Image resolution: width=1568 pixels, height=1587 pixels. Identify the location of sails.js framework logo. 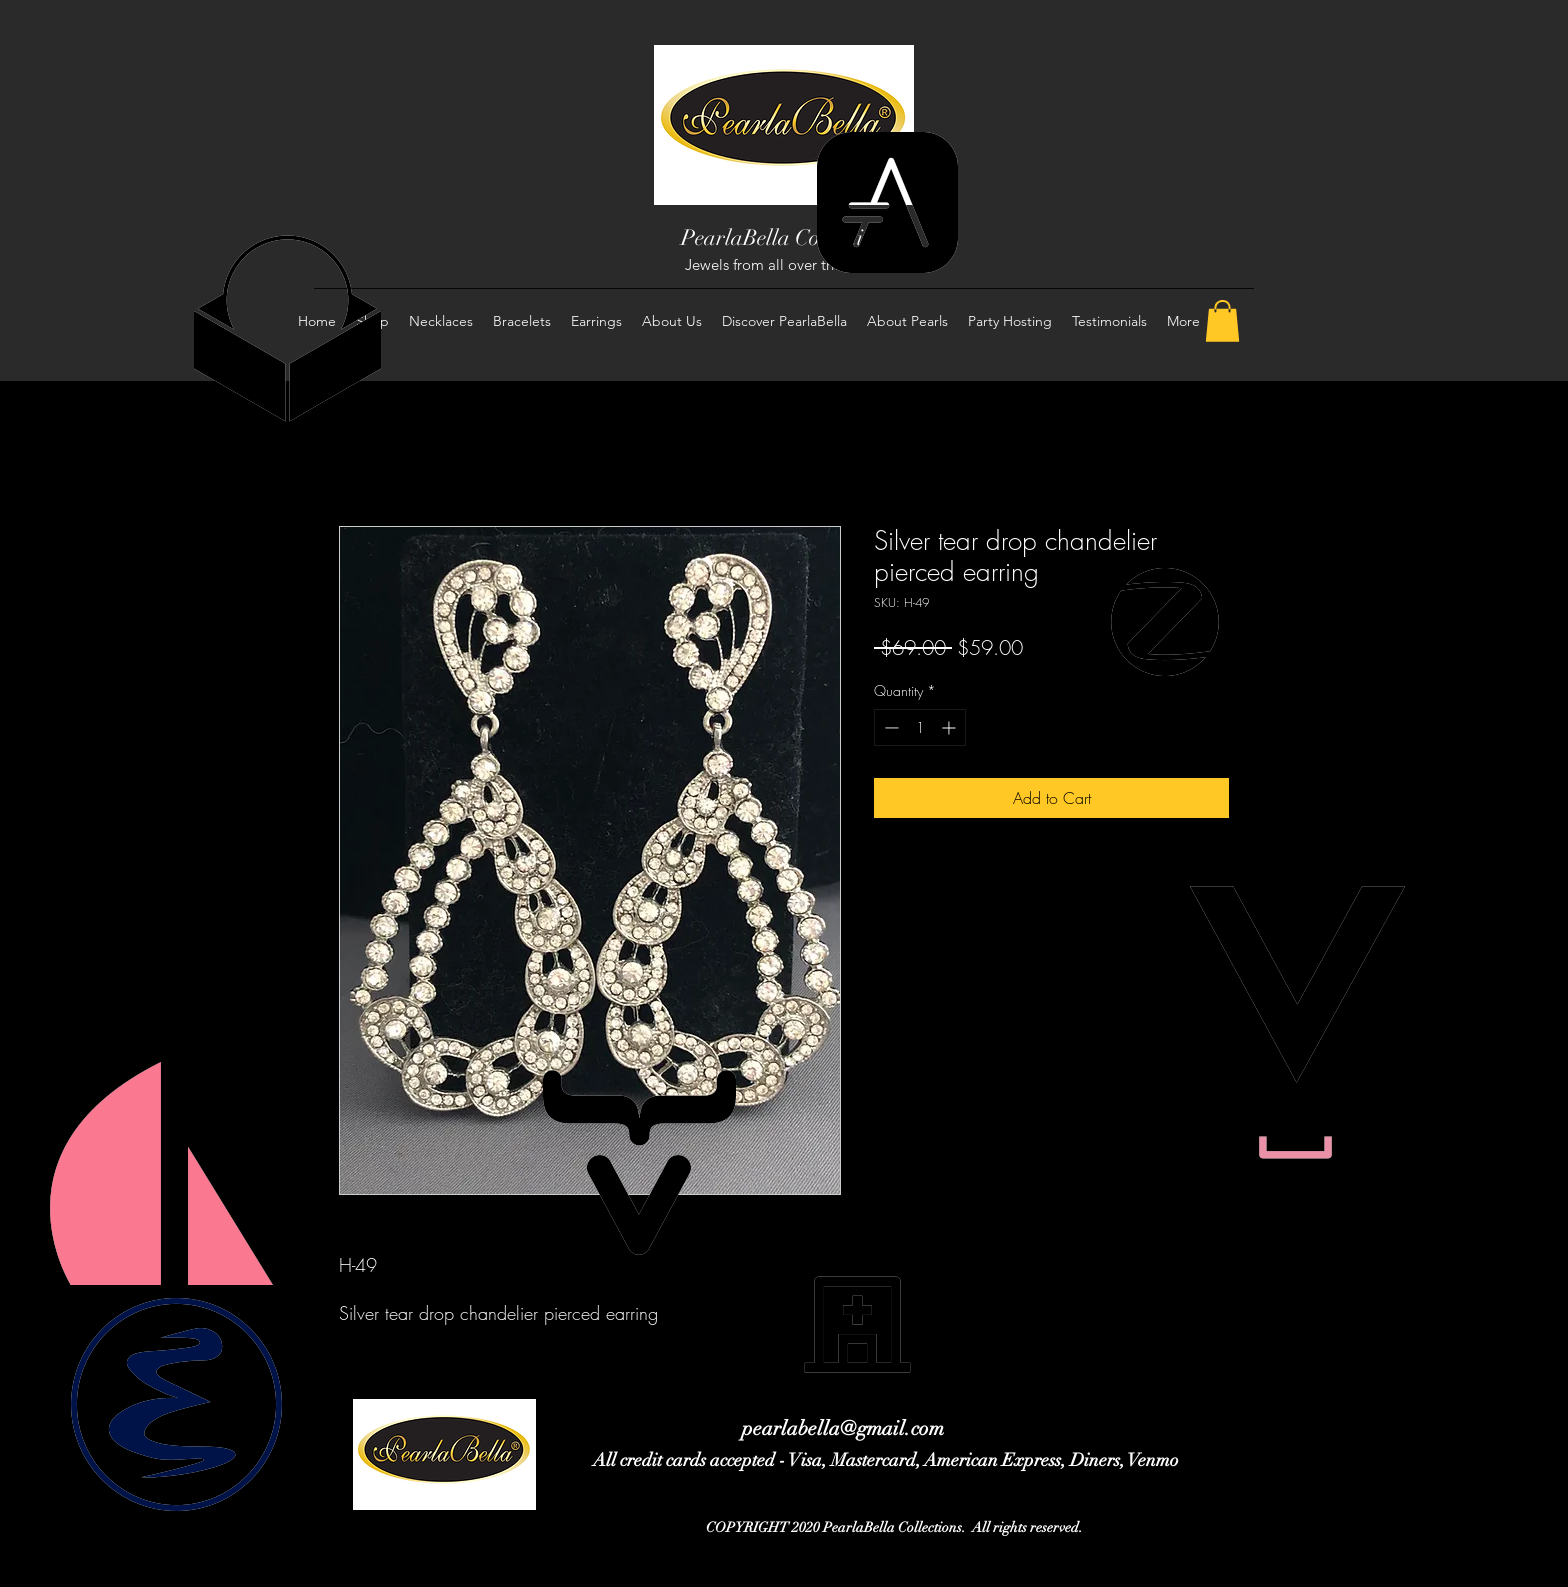
(161, 1173).